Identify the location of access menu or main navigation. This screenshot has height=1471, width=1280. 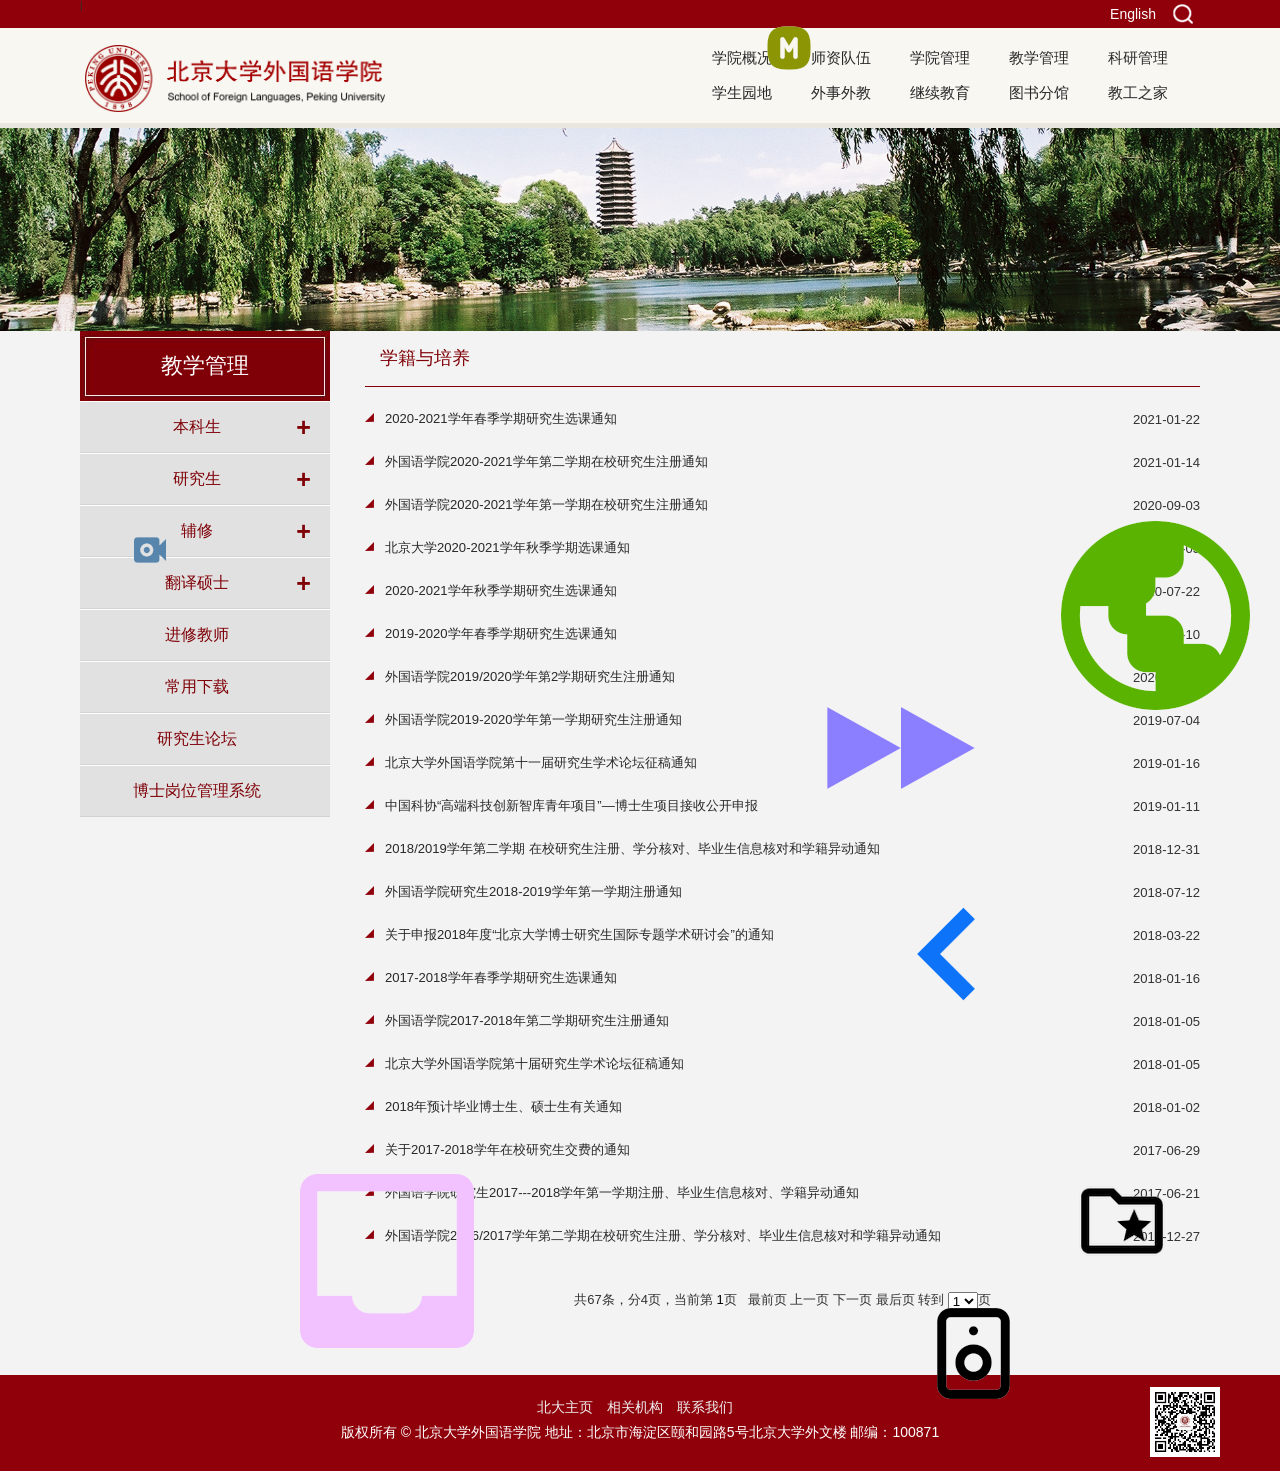
(789, 48).